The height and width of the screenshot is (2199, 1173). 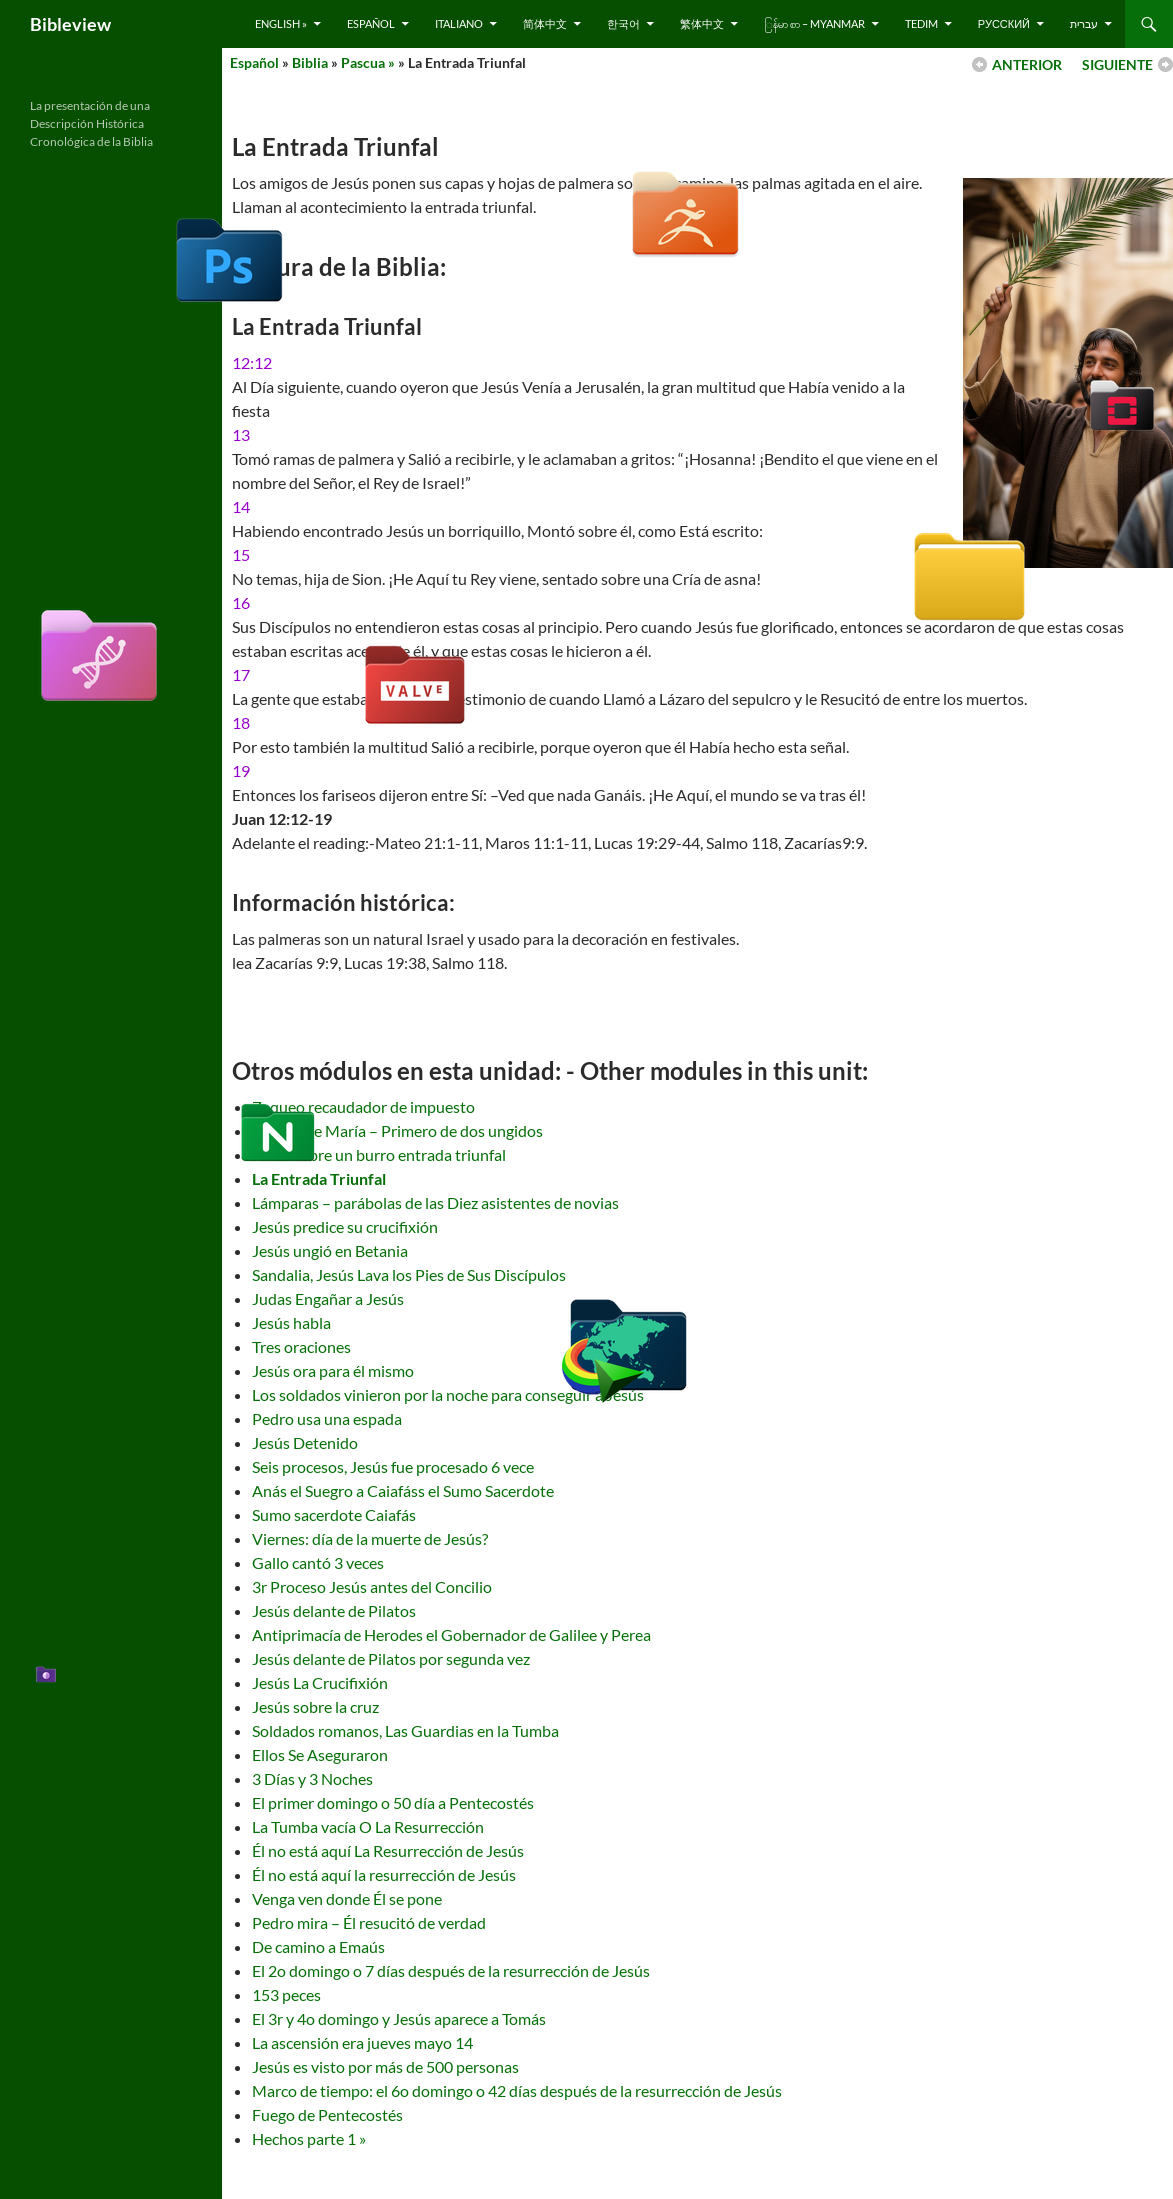 I want to click on folder containing tor browser files, so click(x=46, y=1675).